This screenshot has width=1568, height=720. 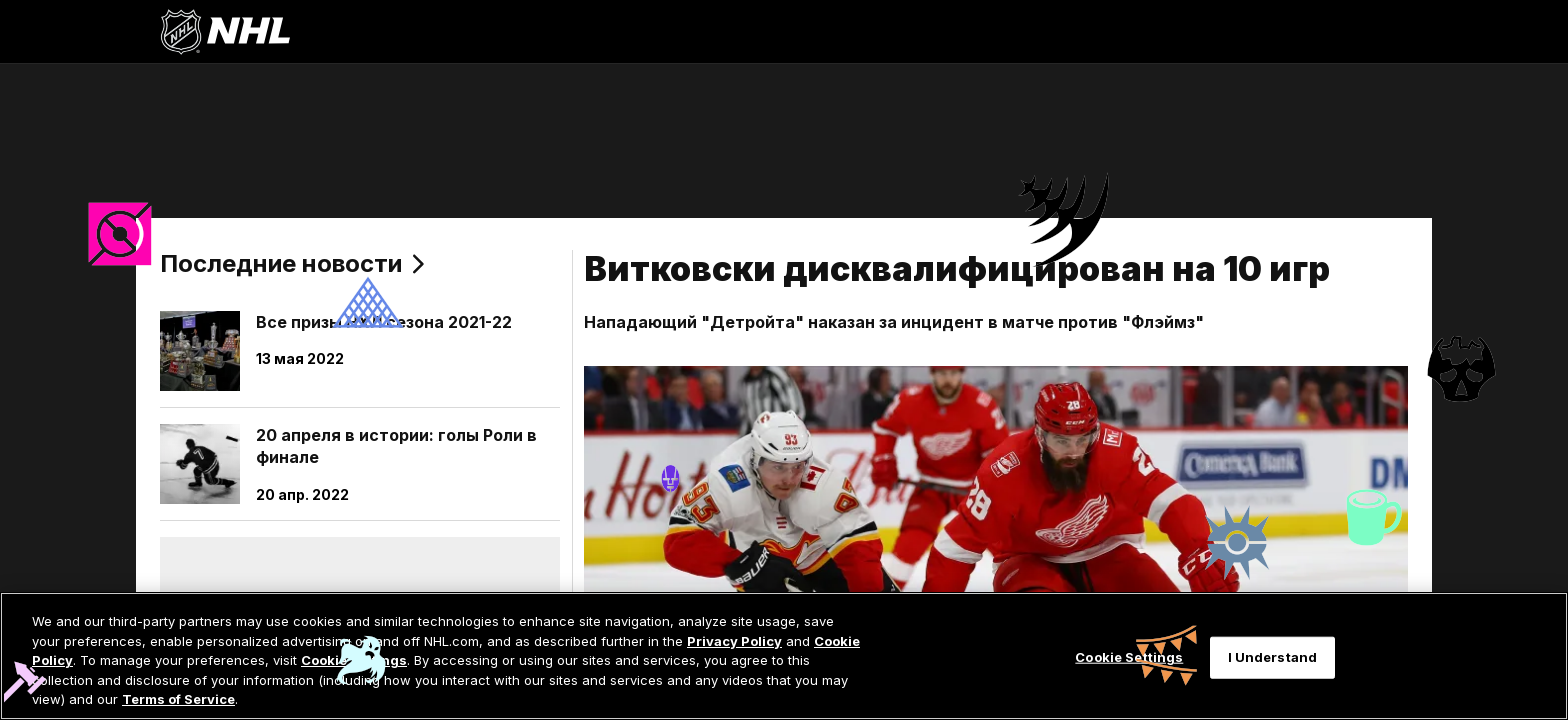 What do you see at coordinates (1166, 655) in the screenshot?
I see `indicates a celebration or event` at bounding box center [1166, 655].